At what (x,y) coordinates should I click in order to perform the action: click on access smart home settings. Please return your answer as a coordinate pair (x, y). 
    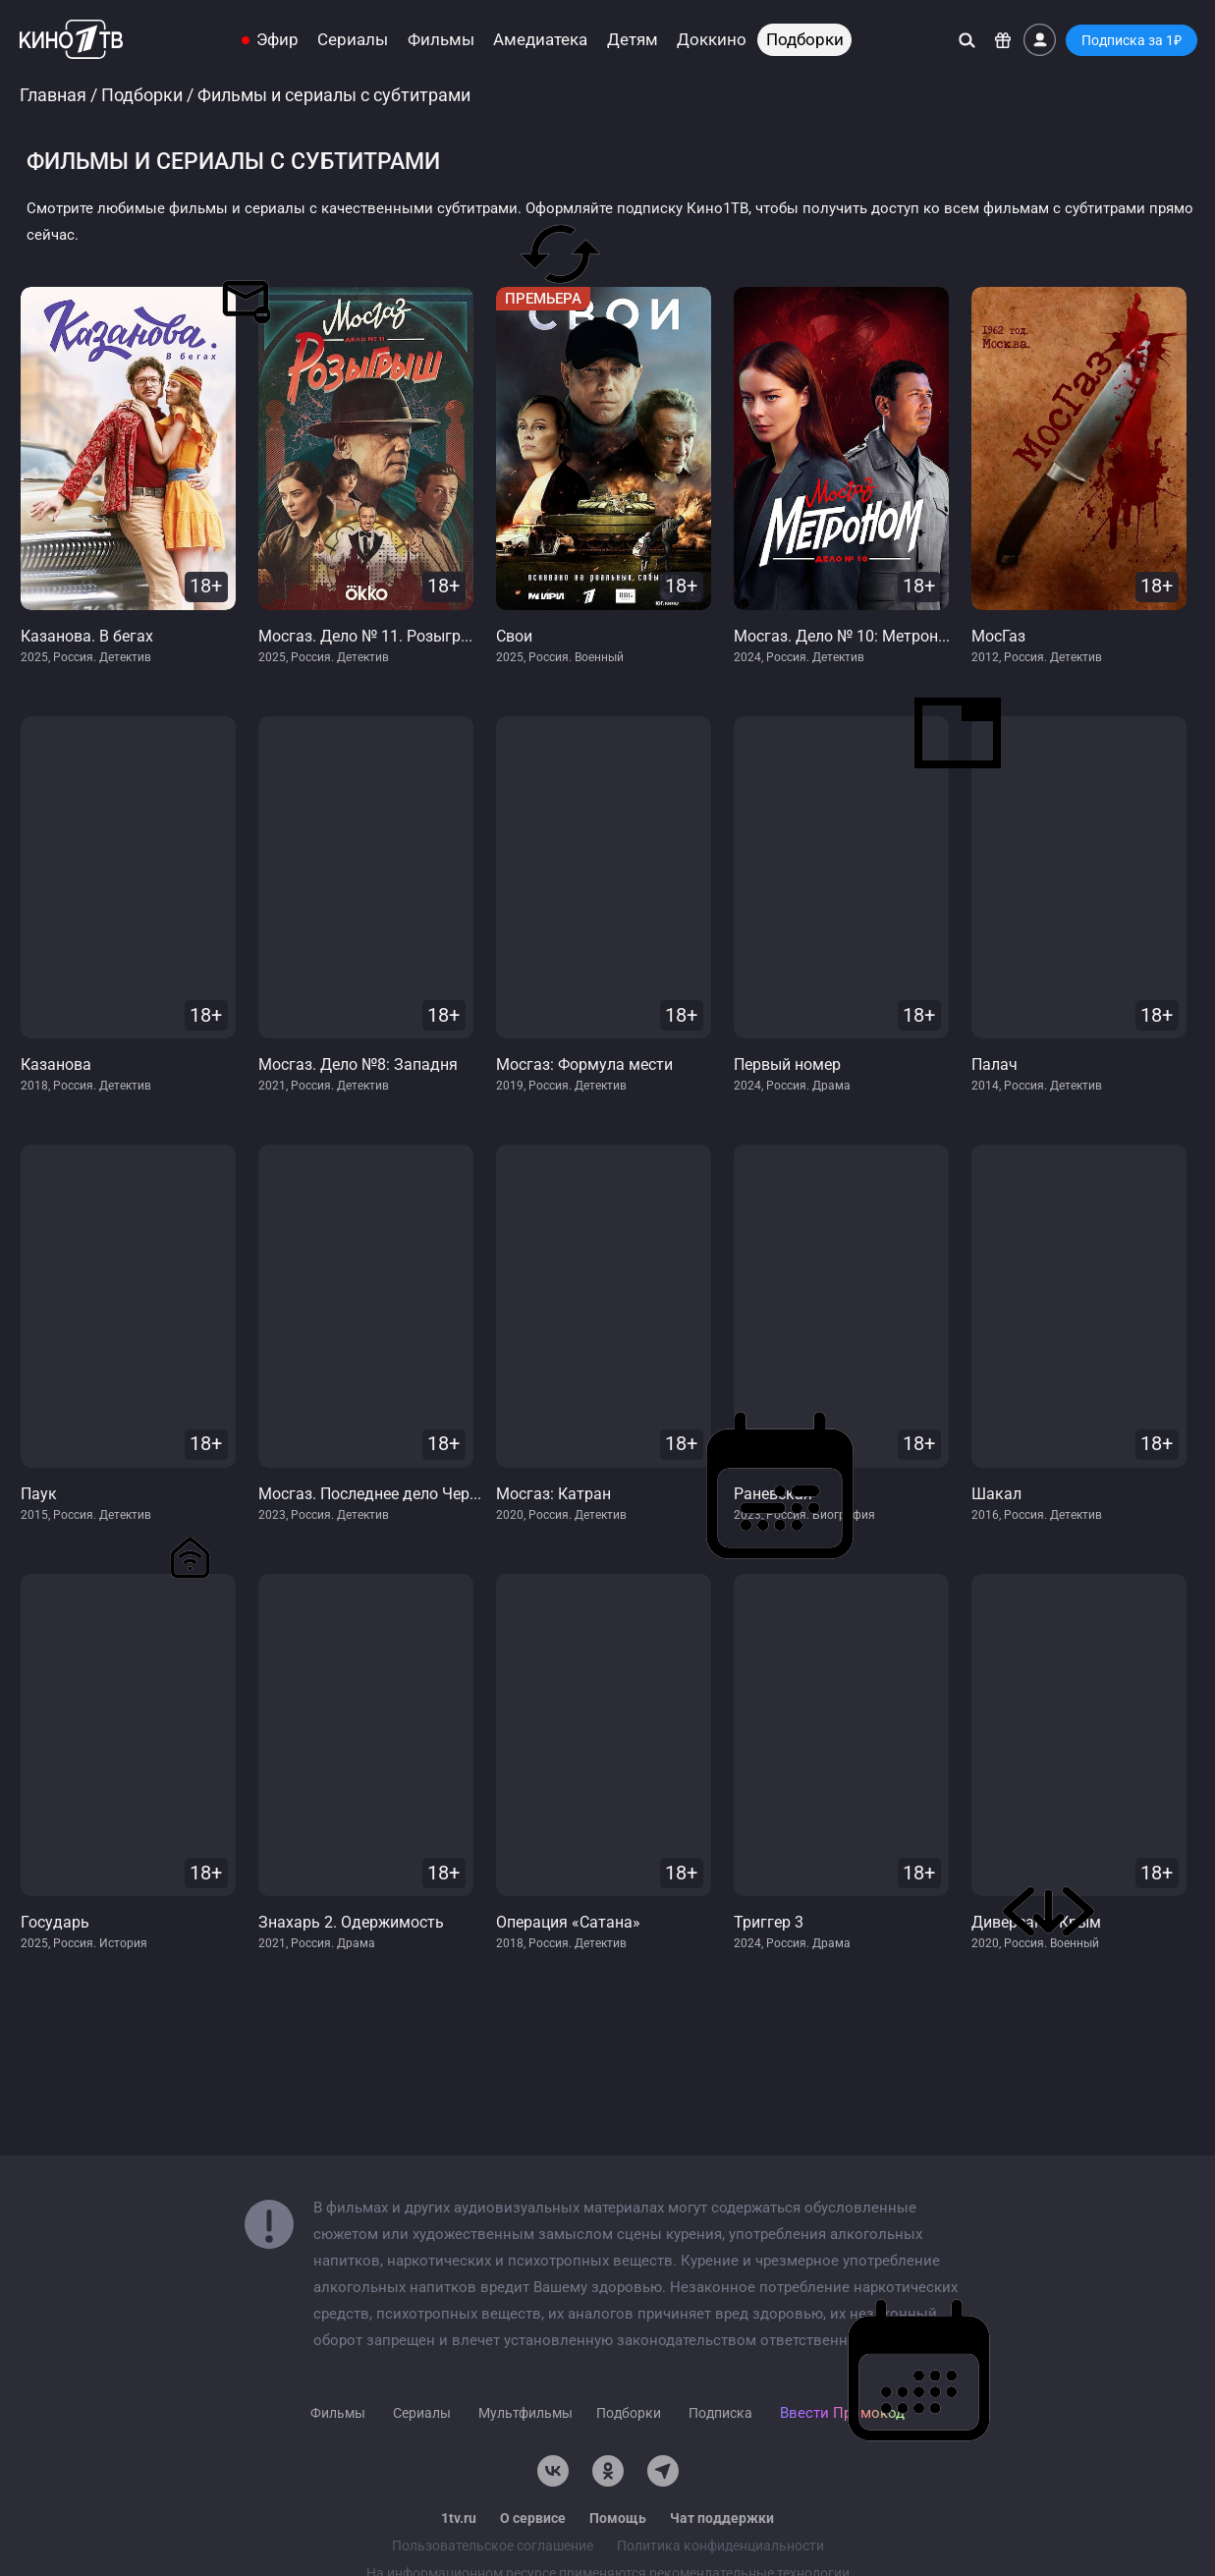
    Looking at the image, I should click on (190, 1558).